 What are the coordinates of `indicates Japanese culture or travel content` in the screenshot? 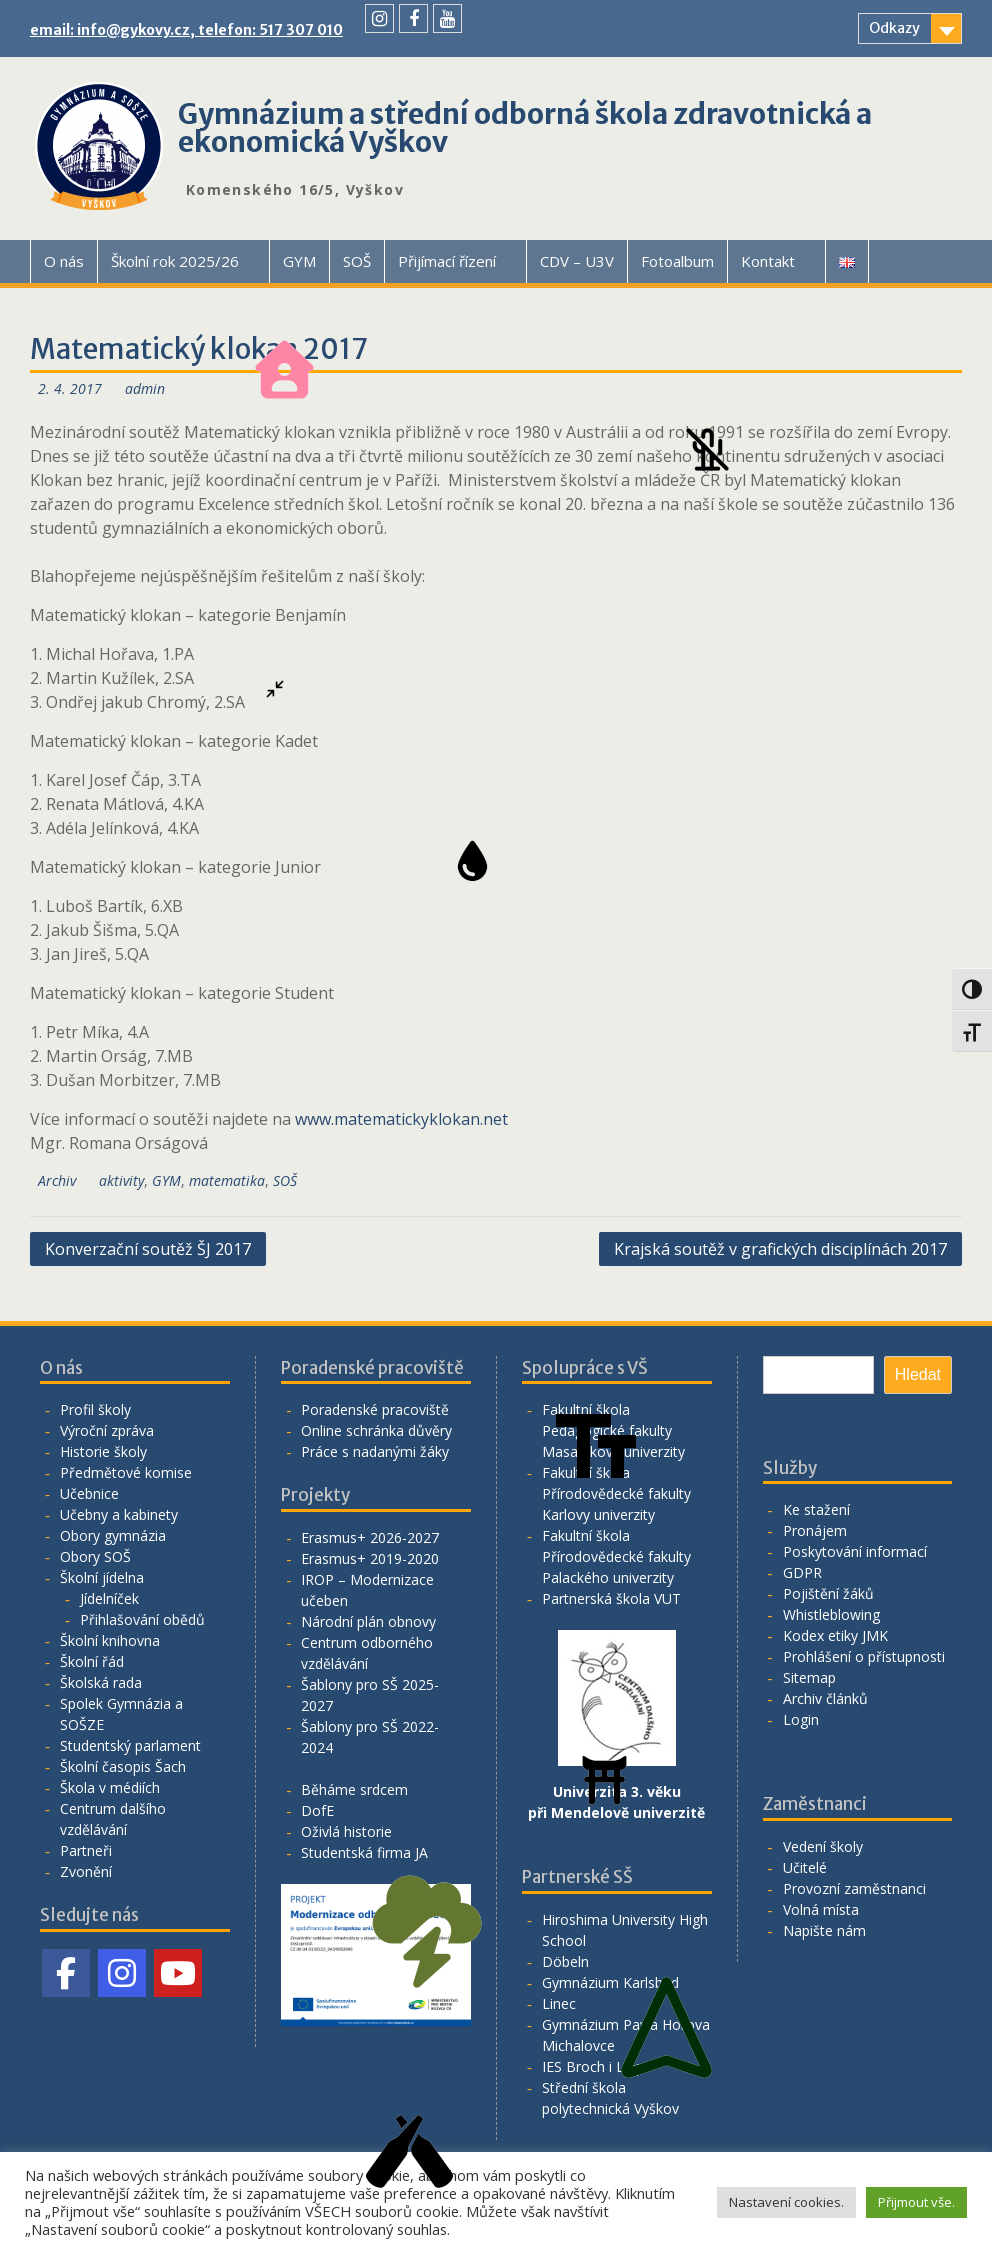 It's located at (604, 1779).